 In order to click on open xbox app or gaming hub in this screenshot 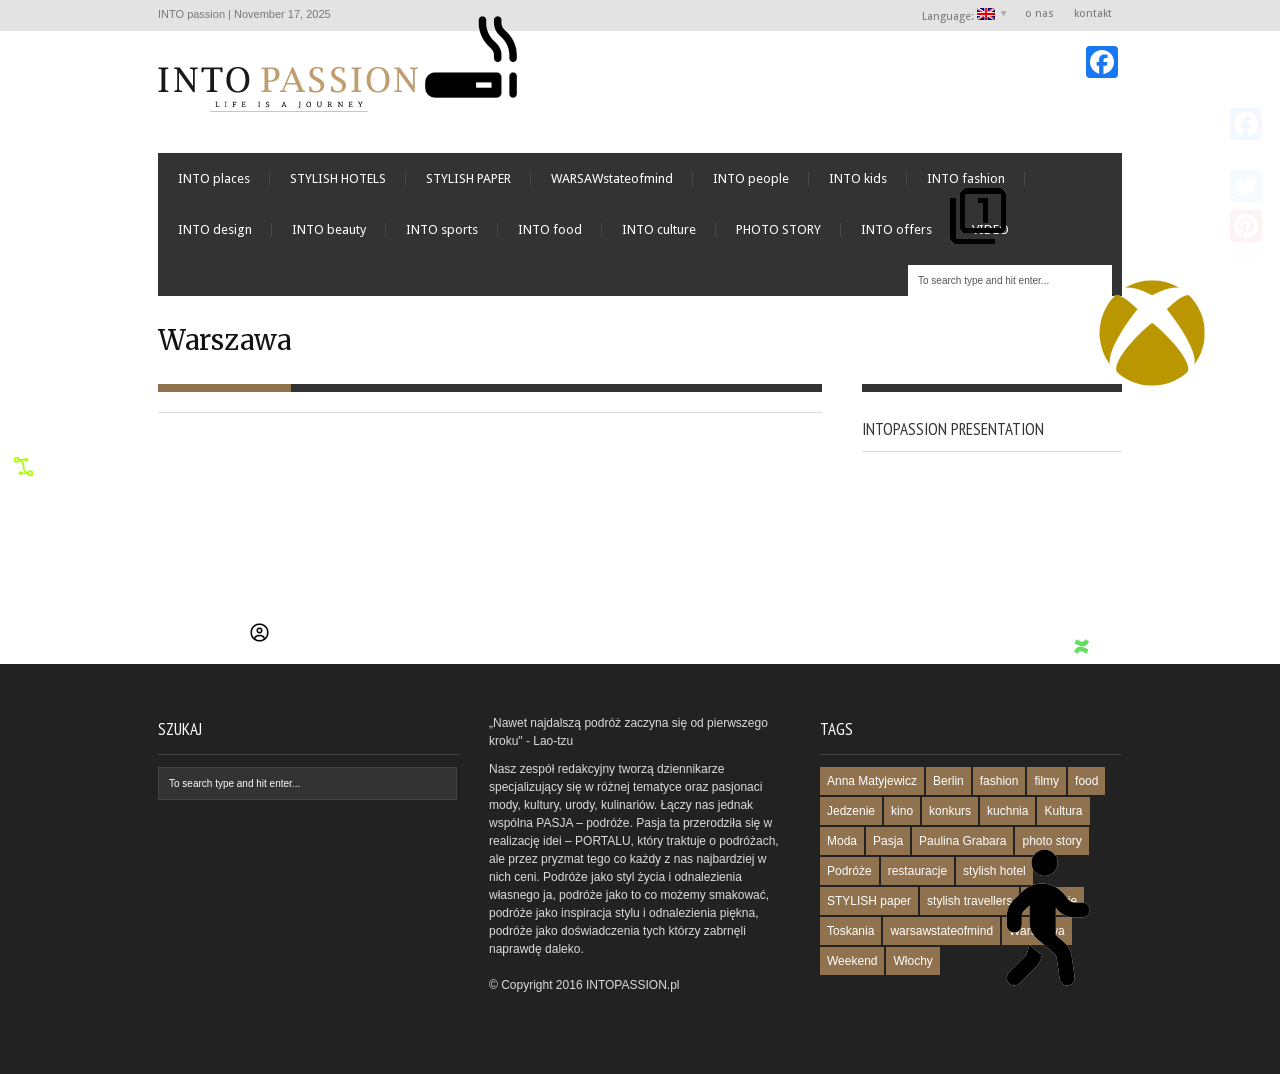, I will do `click(1152, 333)`.